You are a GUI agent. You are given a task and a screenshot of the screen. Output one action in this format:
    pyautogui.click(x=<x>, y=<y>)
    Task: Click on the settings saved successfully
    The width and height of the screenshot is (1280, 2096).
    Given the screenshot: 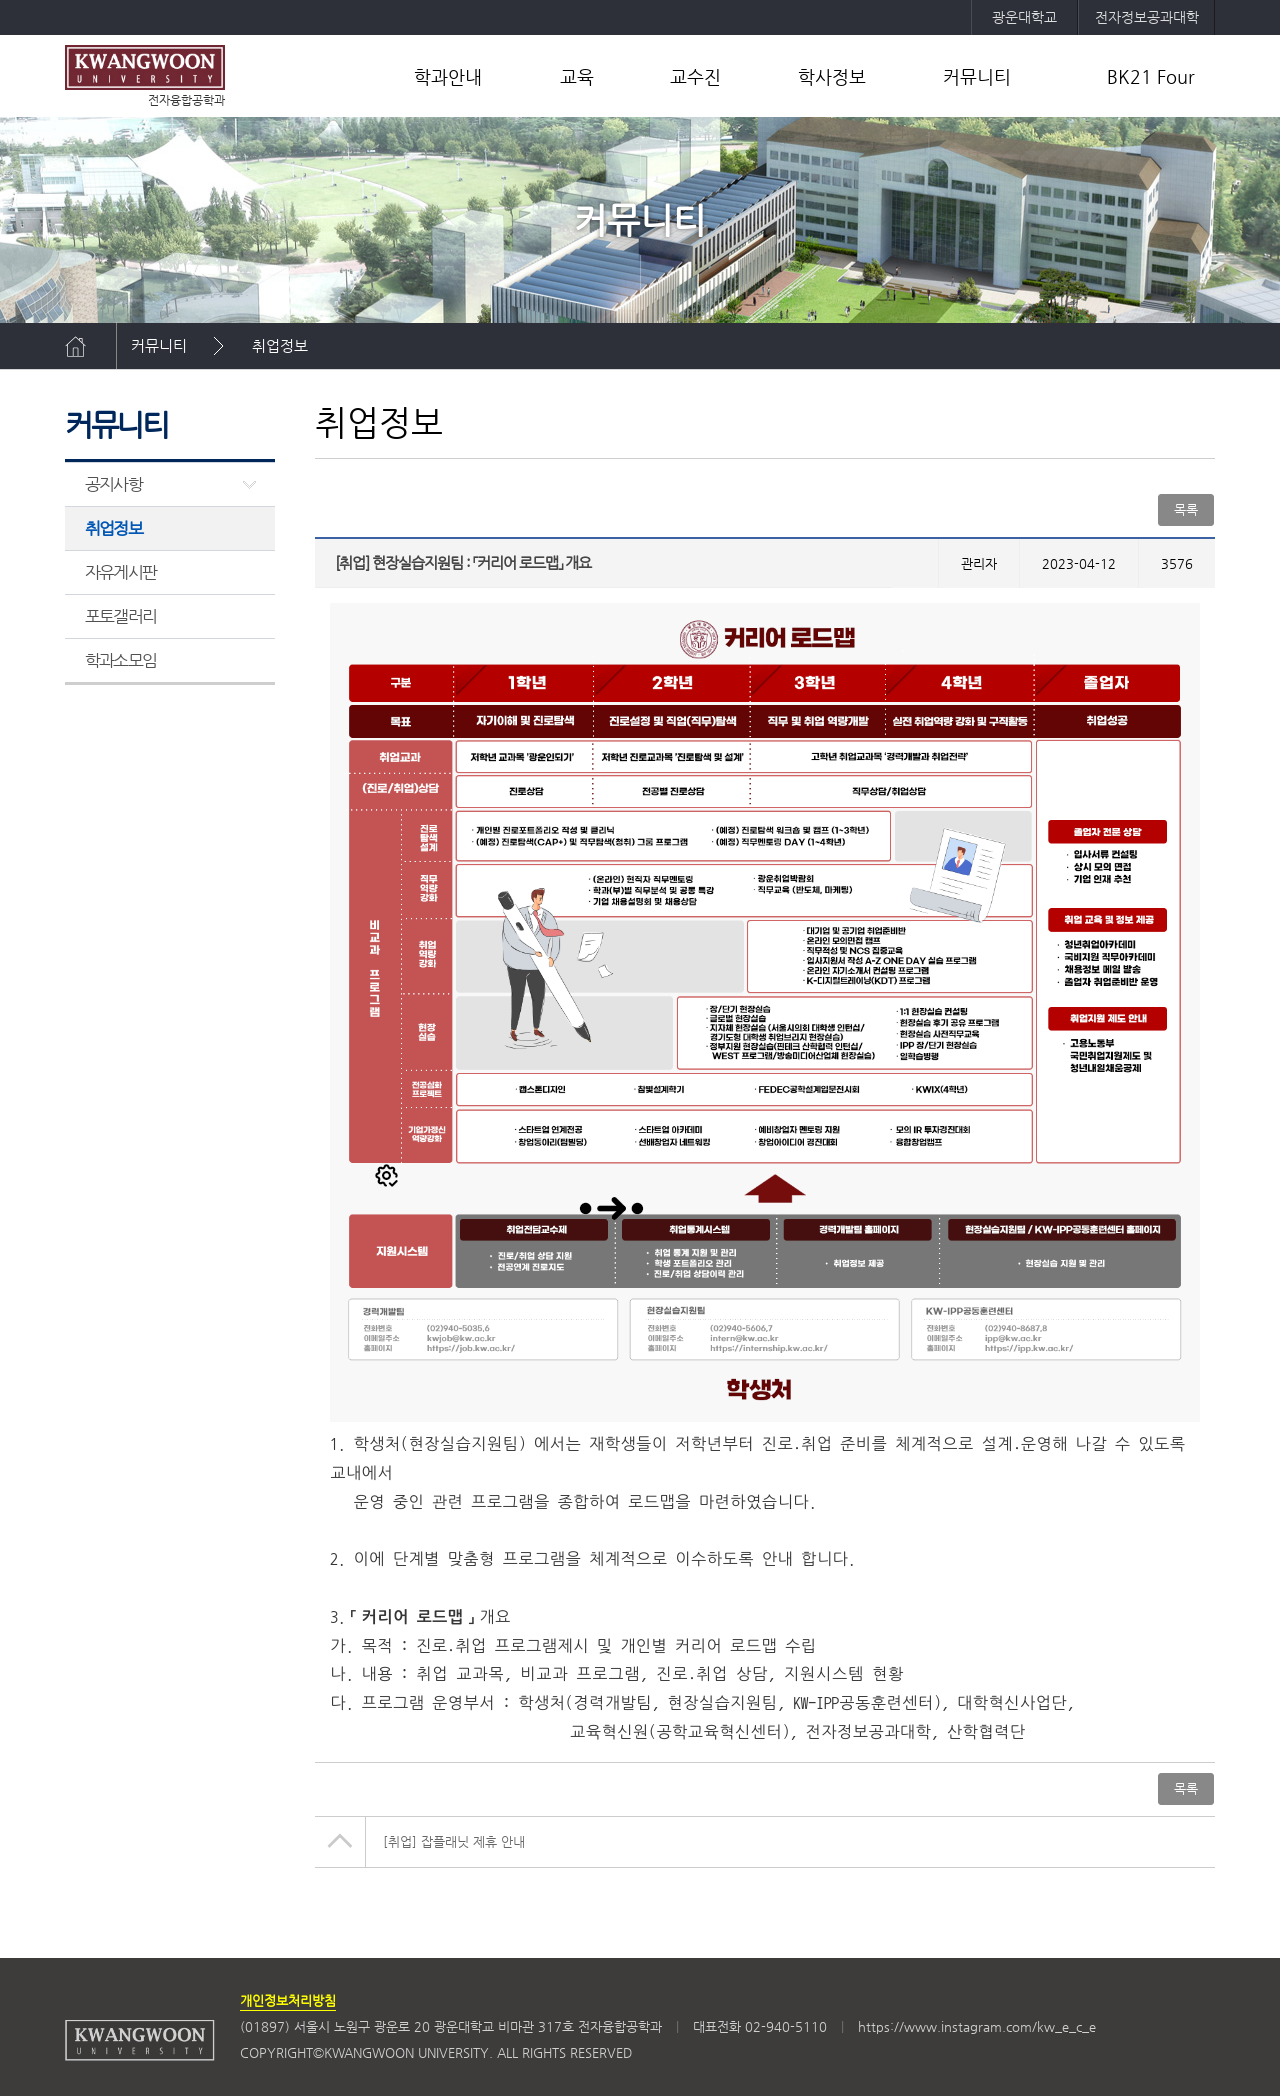 What is the action you would take?
    pyautogui.click(x=386, y=1175)
    